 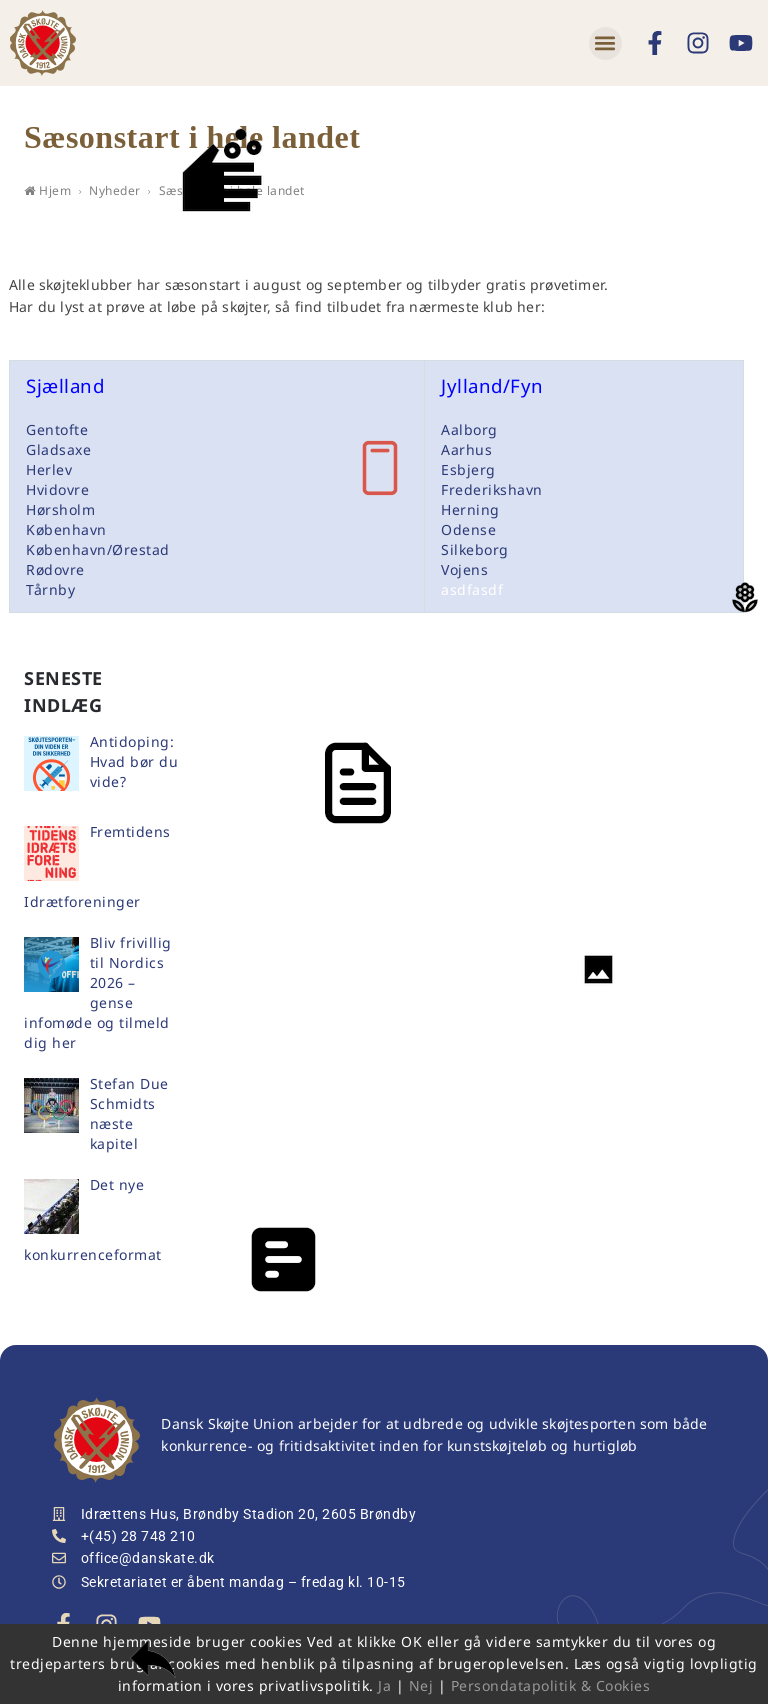 I want to click on reply to a message or comment, so click(x=153, y=1658).